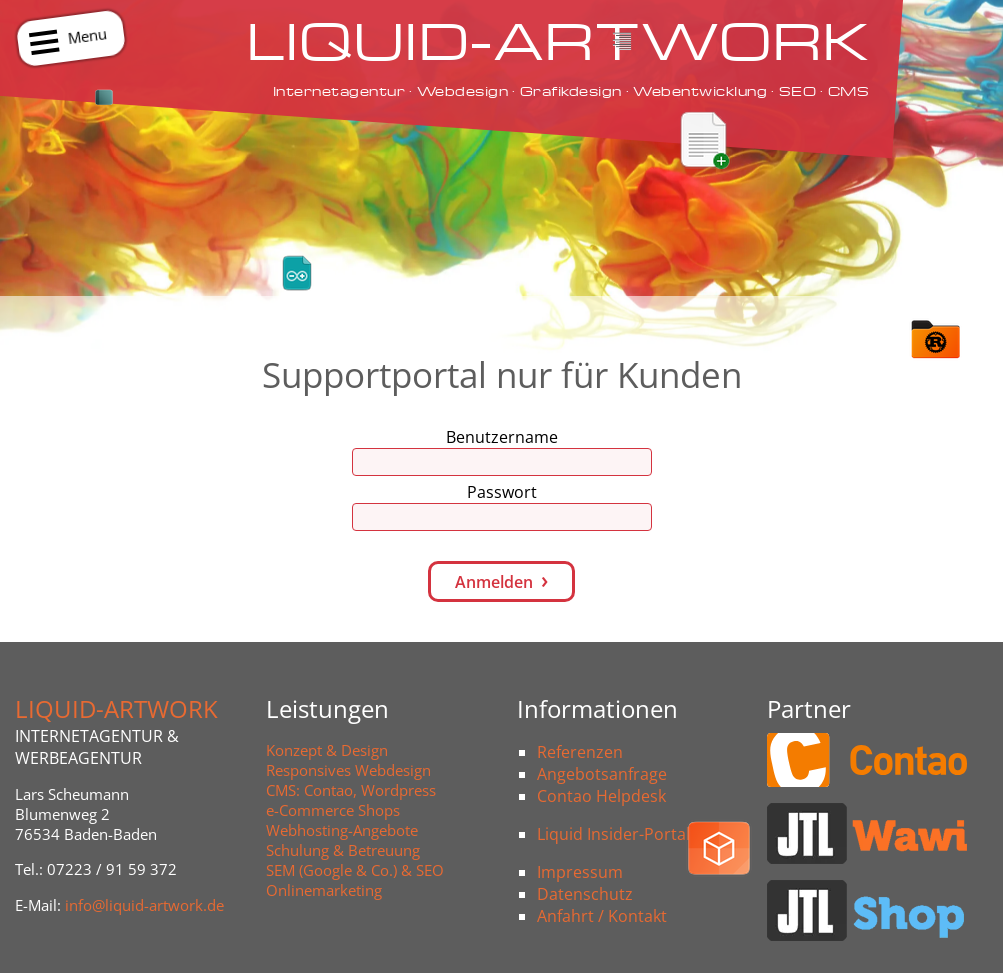 This screenshot has height=973, width=1003. What do you see at coordinates (104, 97) in the screenshot?
I see `access the desktop folder` at bounding box center [104, 97].